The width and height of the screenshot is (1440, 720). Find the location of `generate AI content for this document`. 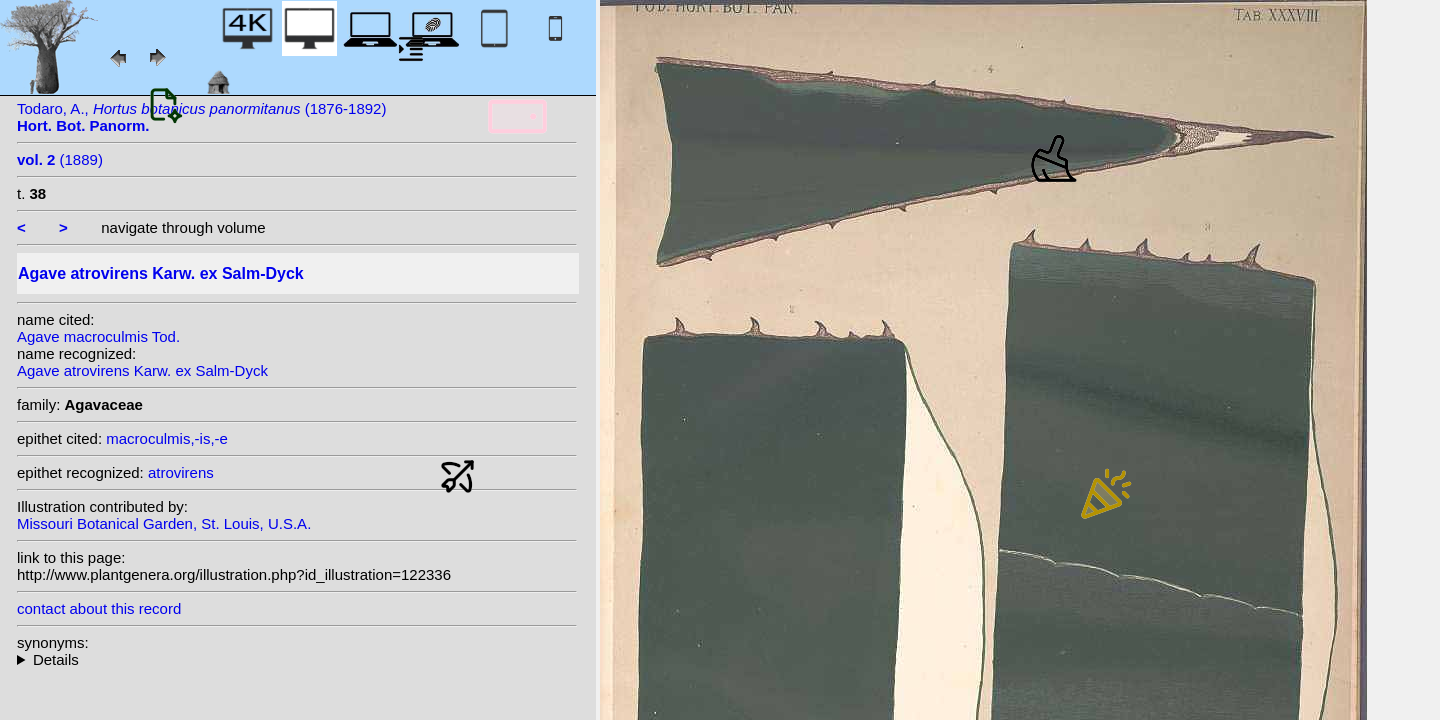

generate AI content for this document is located at coordinates (163, 104).